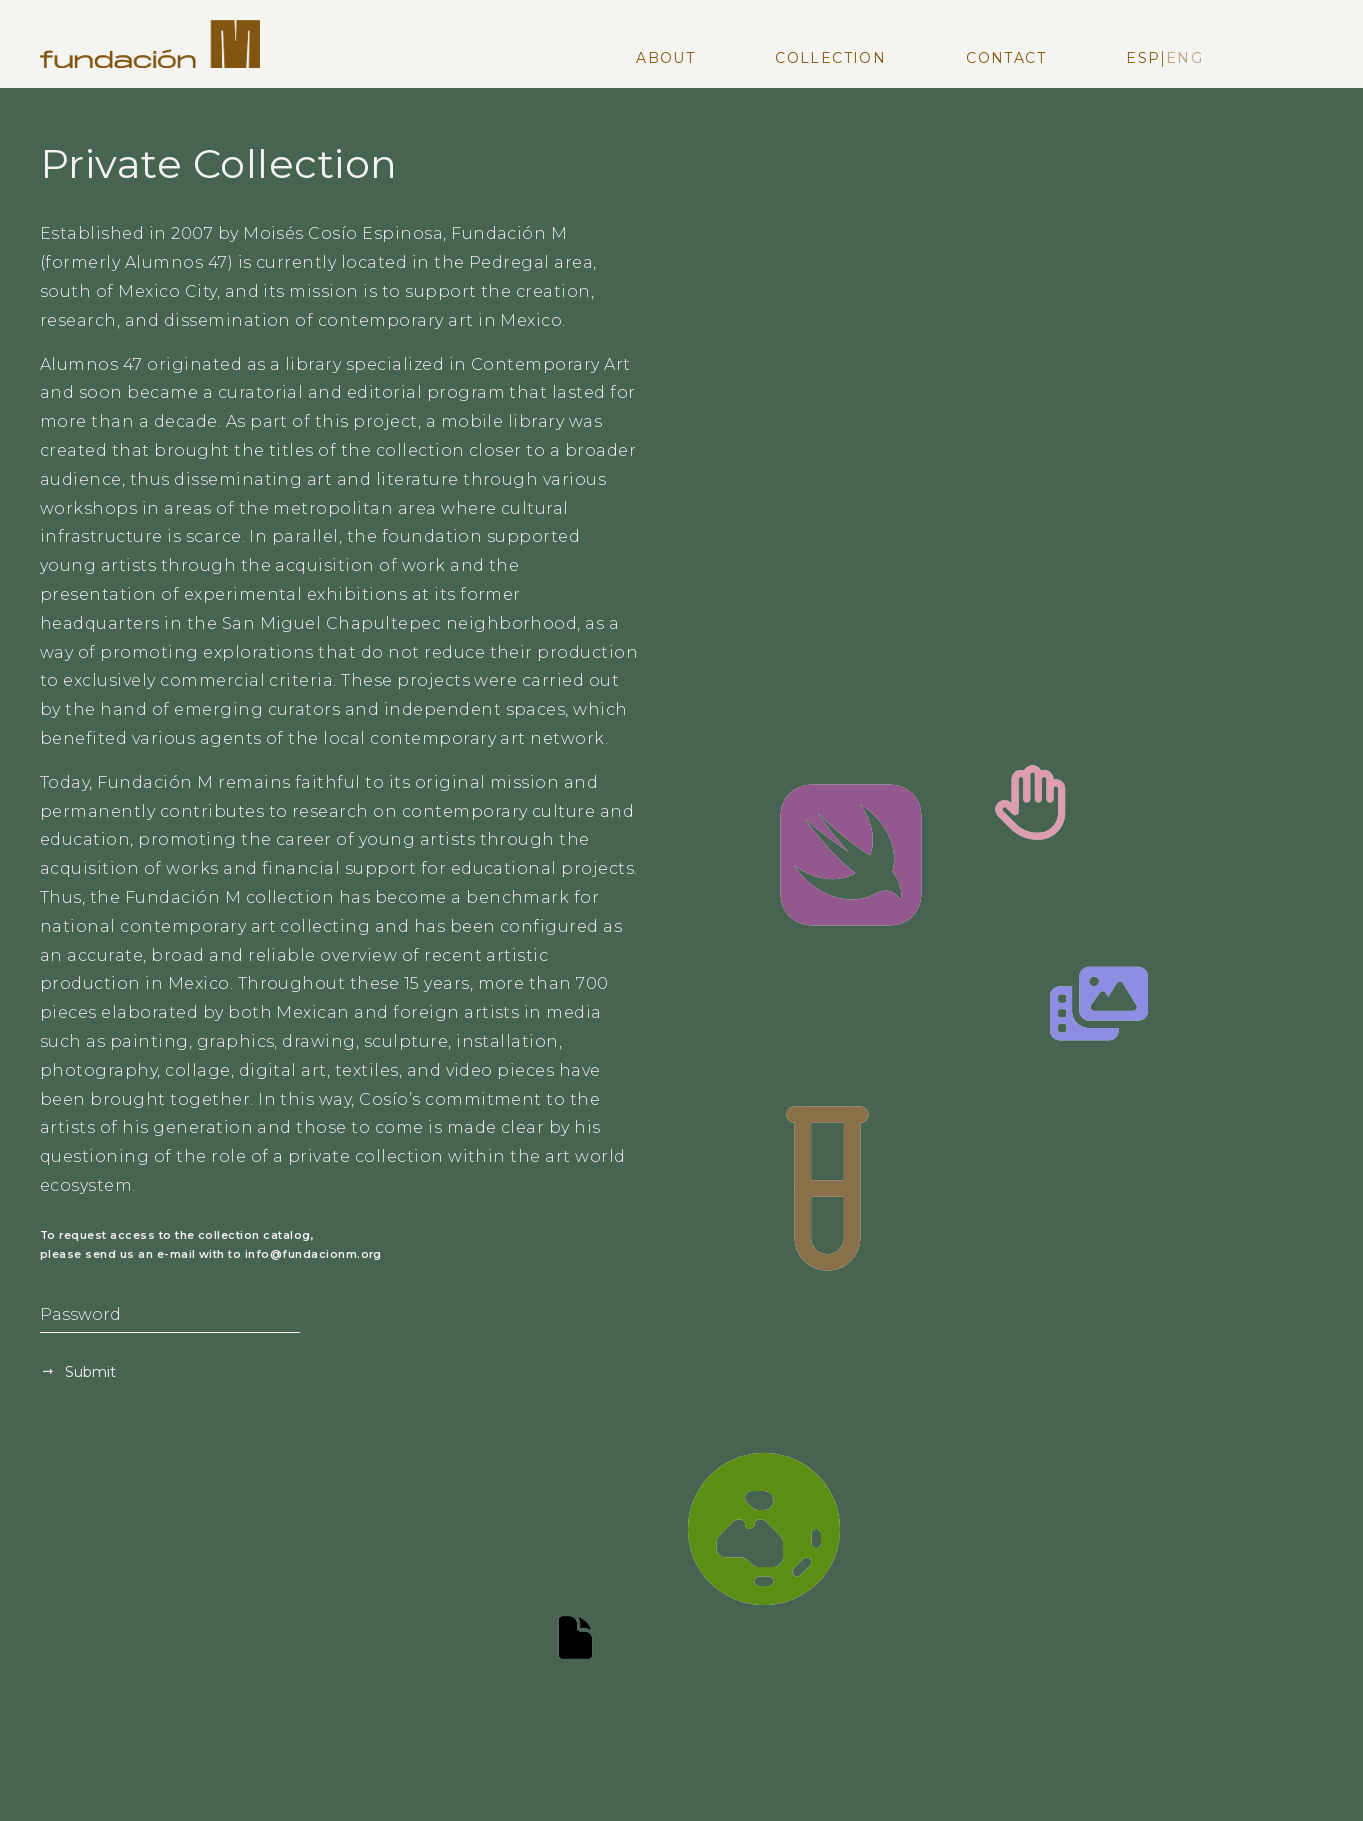 This screenshot has height=1821, width=1363. I want to click on stop or pause current action, so click(1032, 802).